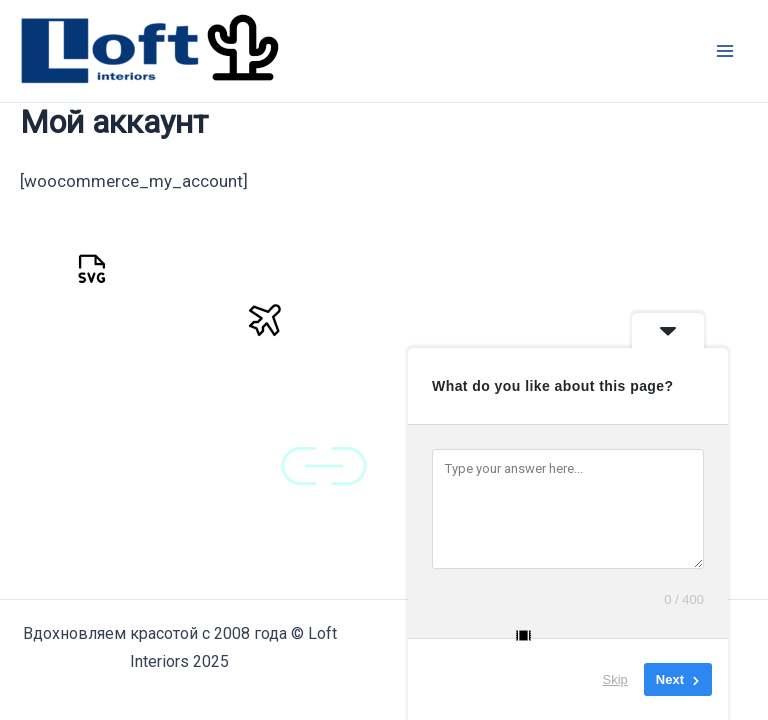 The width and height of the screenshot is (768, 720). I want to click on copy or share a link, so click(324, 466).